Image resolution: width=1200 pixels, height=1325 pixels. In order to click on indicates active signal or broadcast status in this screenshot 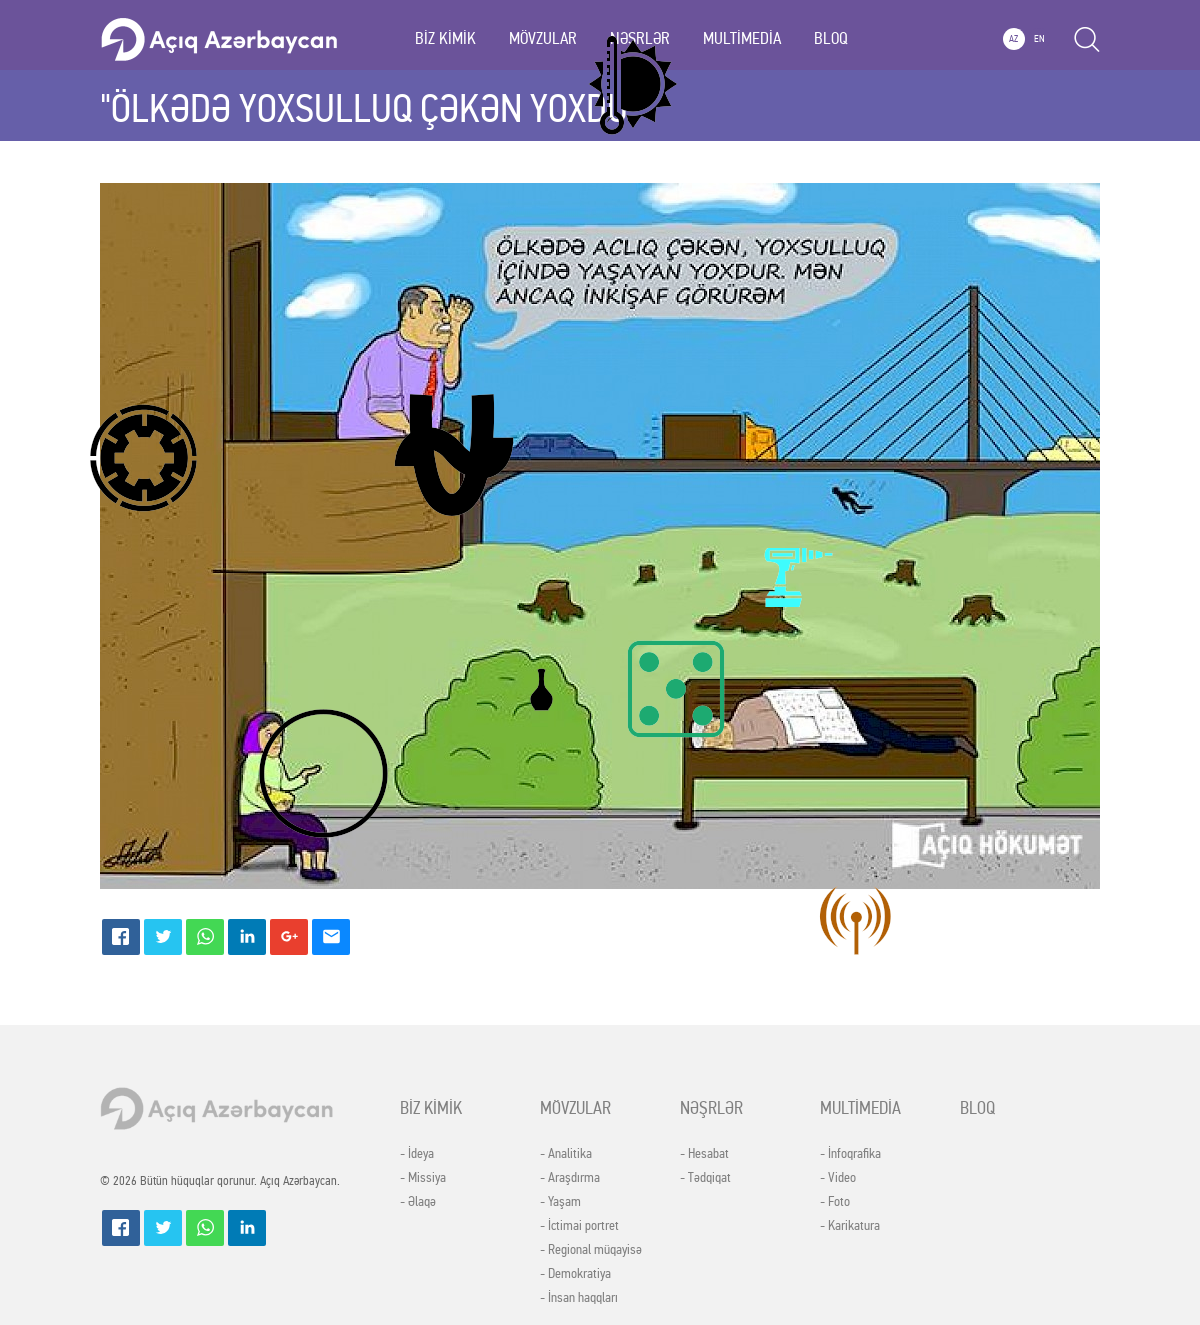, I will do `click(855, 918)`.